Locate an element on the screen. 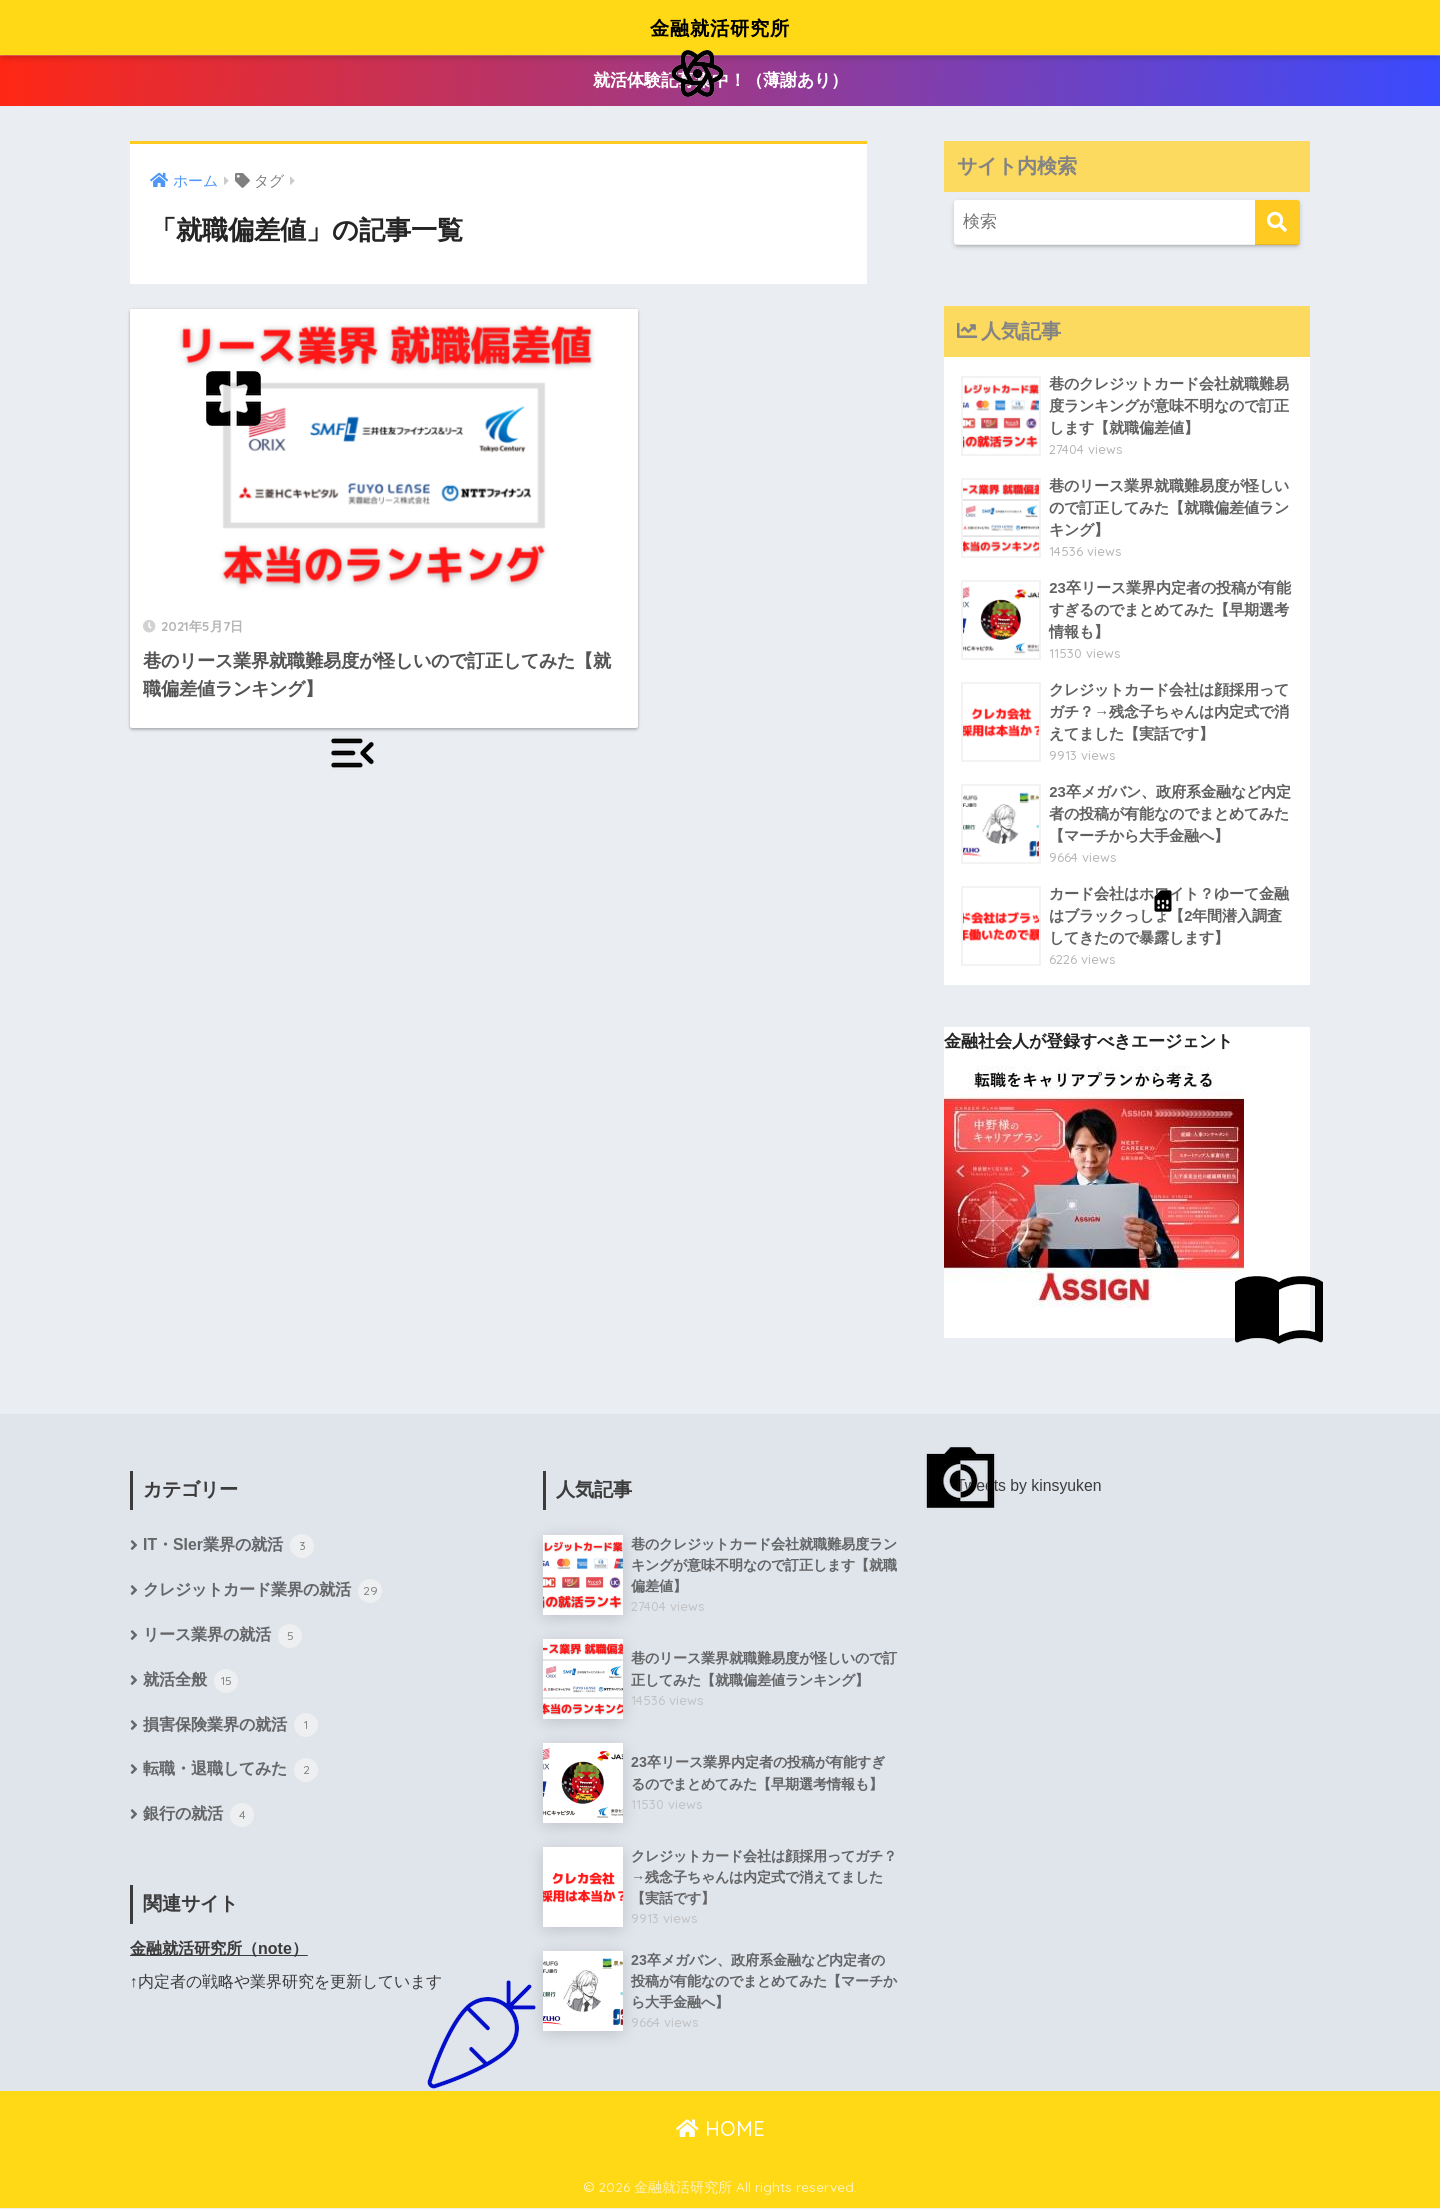 This screenshot has width=1440, height=2209. import contacts from address book is located at coordinates (1279, 1306).